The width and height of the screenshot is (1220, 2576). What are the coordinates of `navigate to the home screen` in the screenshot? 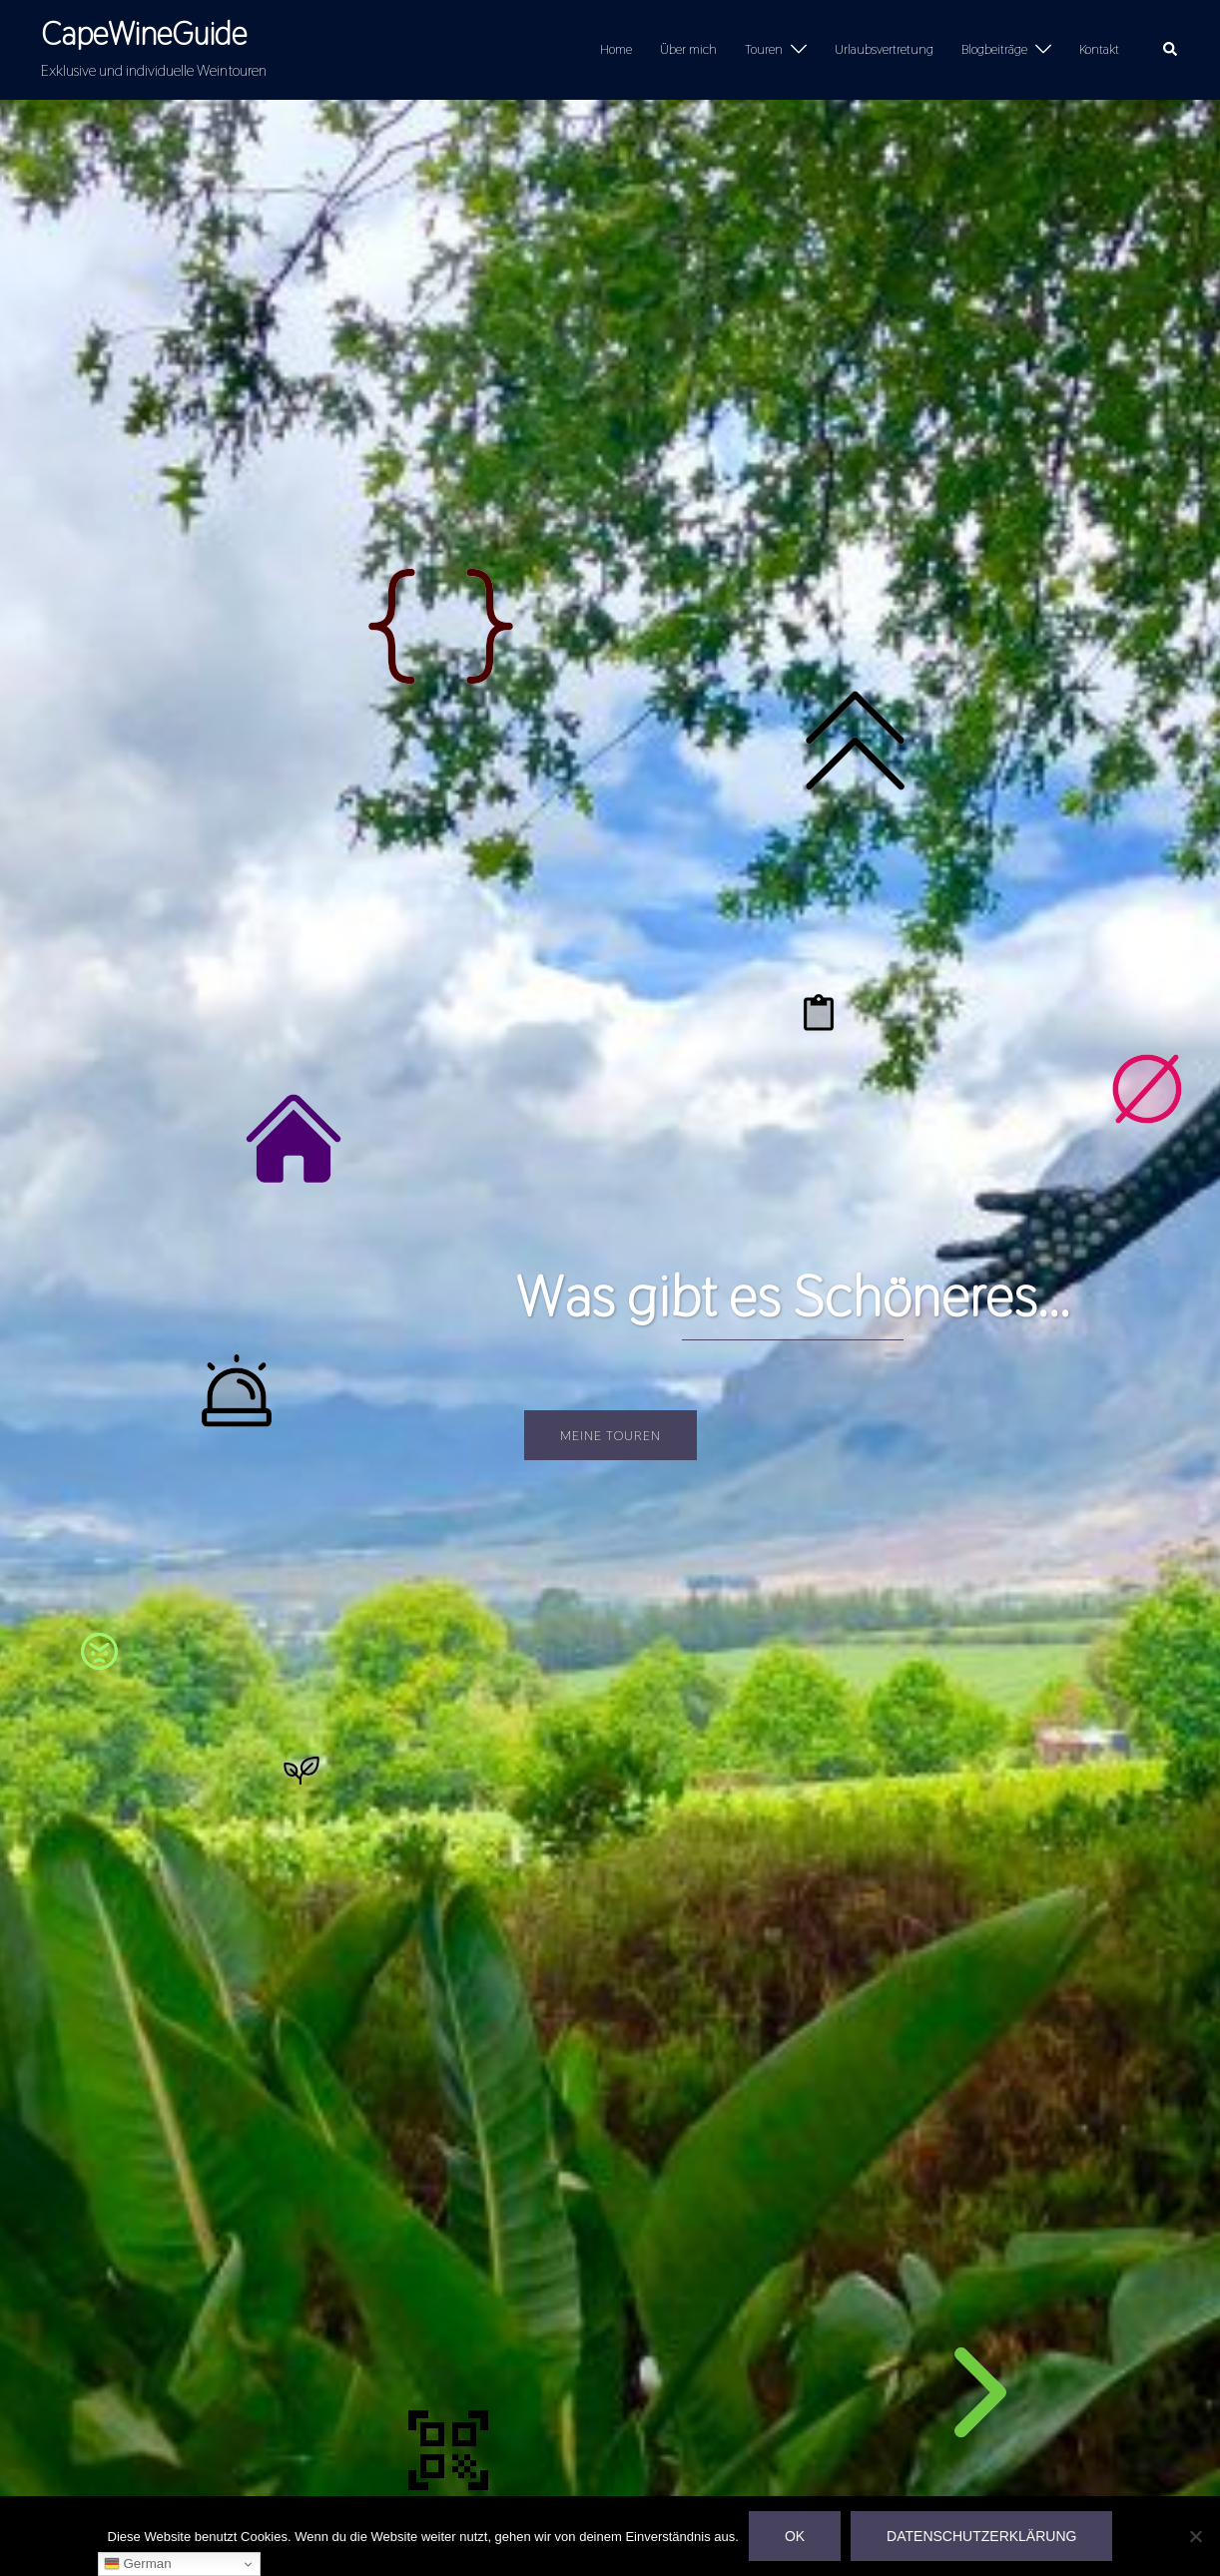 It's located at (294, 1139).